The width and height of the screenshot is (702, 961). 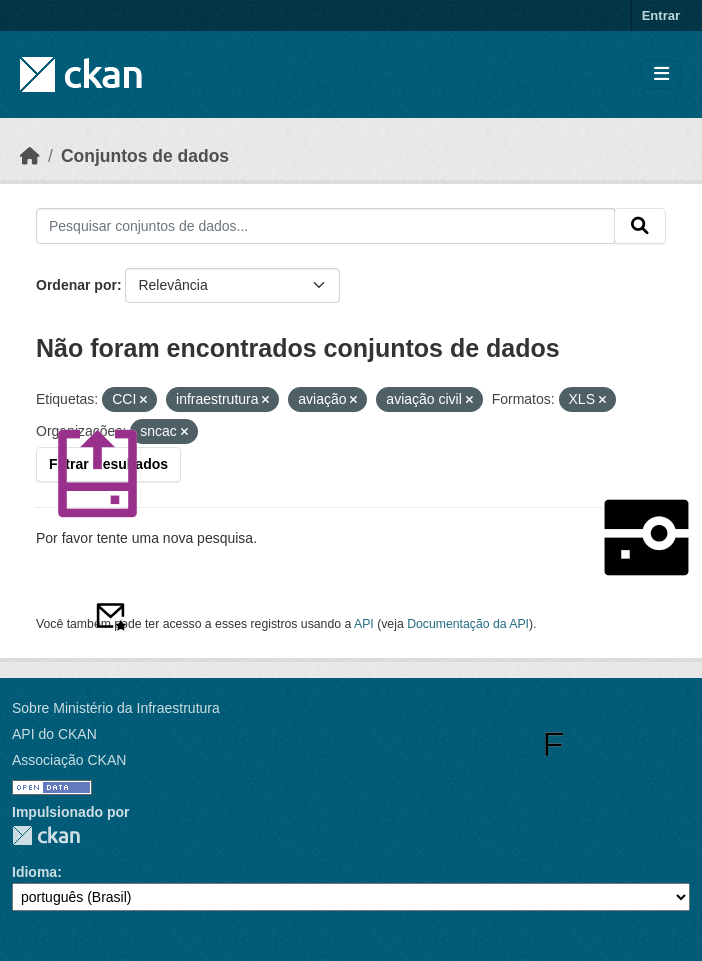 I want to click on switch to monospace font, so click(x=553, y=743).